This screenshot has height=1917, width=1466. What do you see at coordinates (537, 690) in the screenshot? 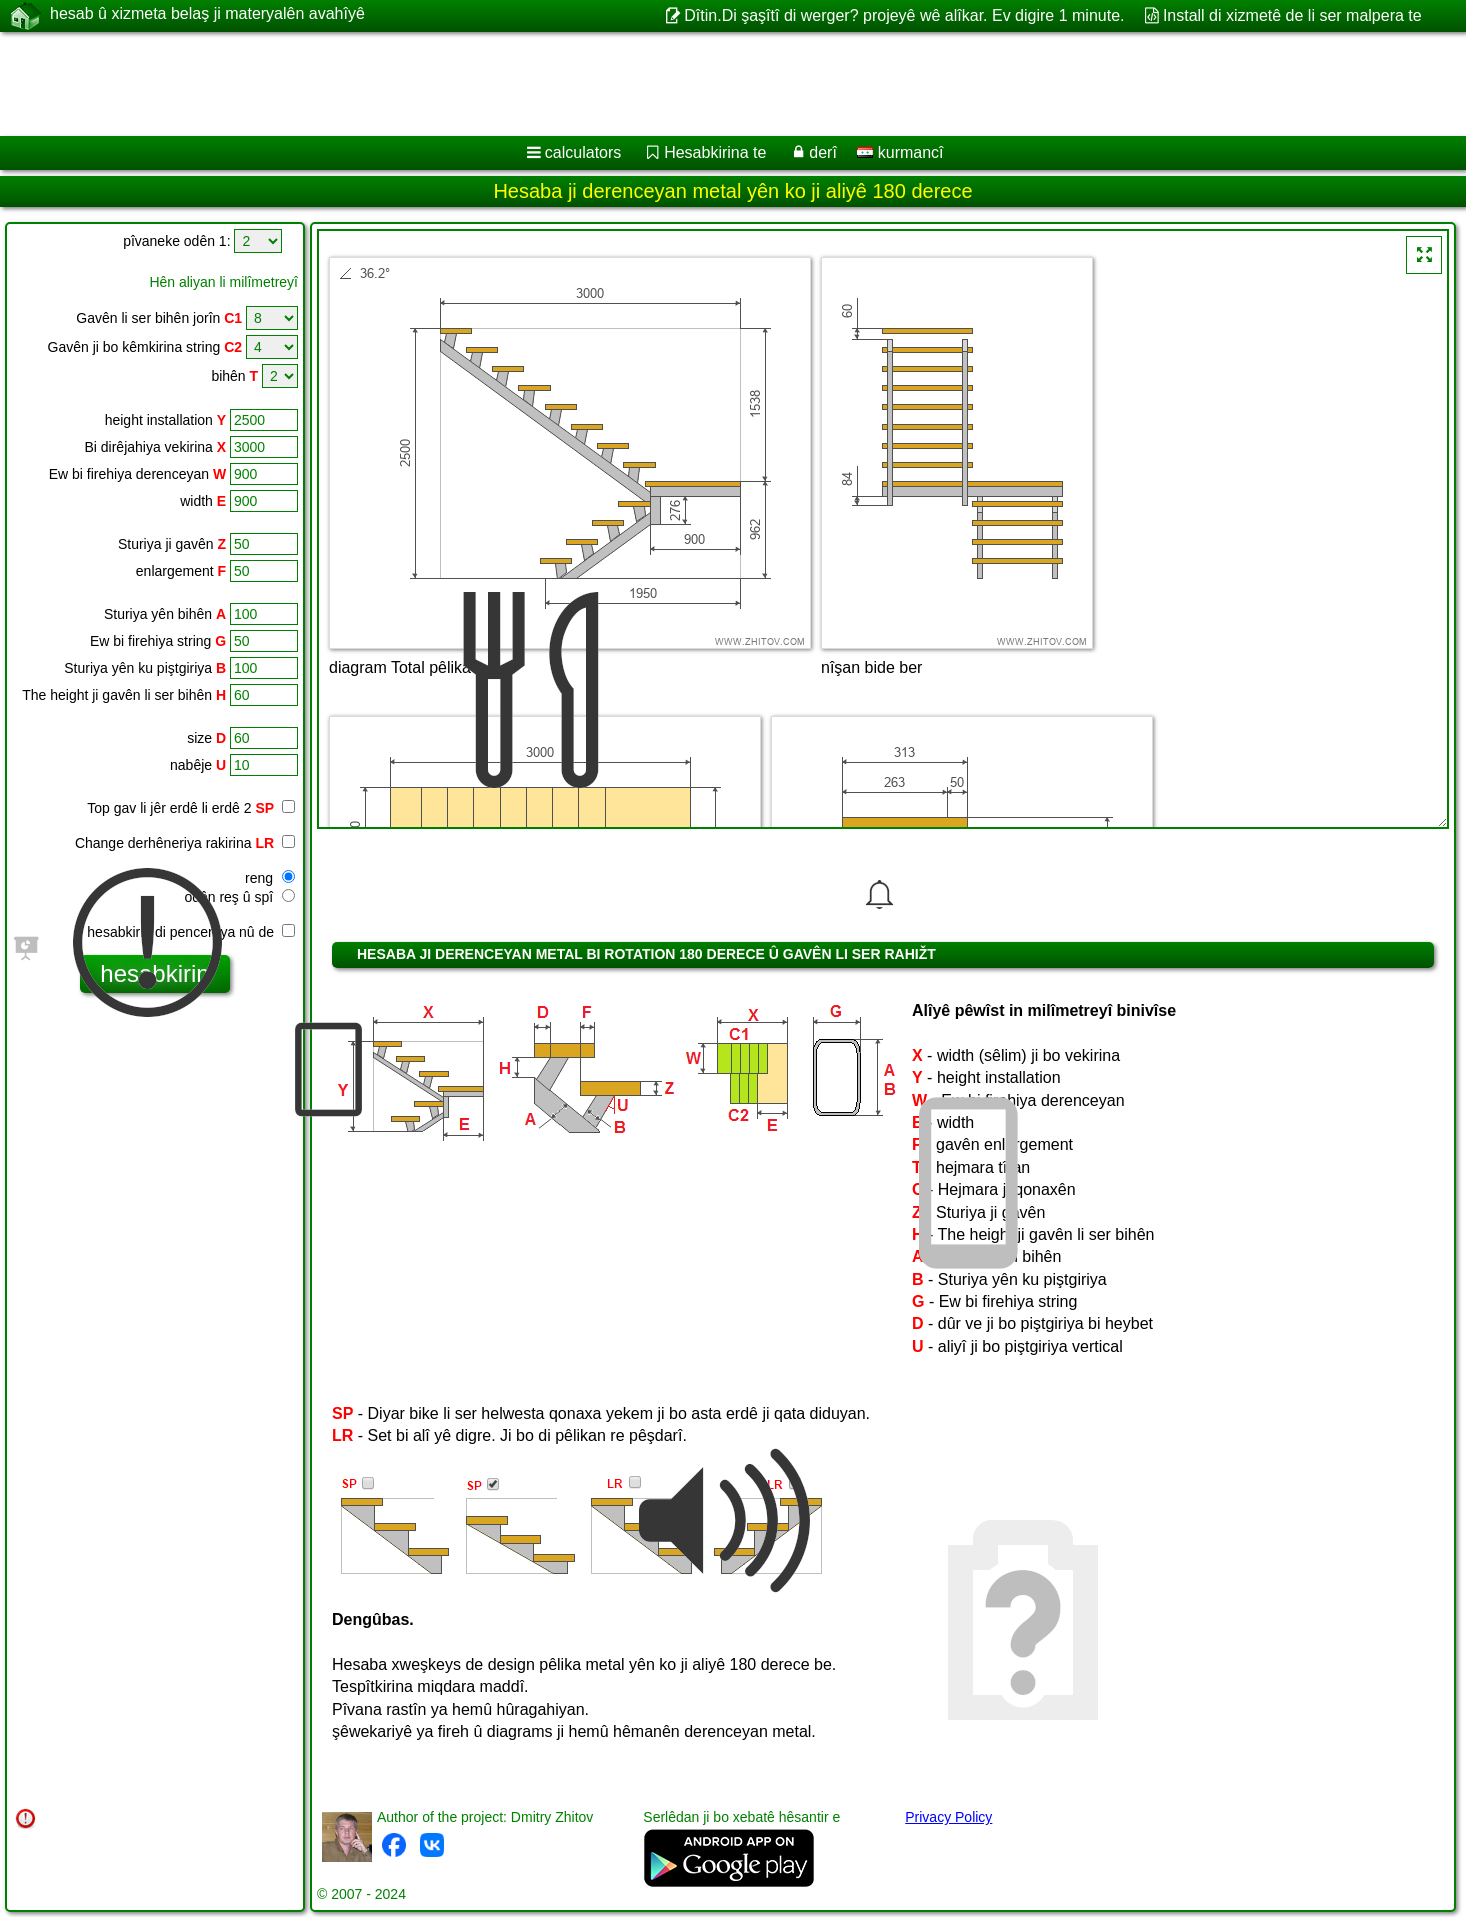
I see `access food and drink emoji category` at bounding box center [537, 690].